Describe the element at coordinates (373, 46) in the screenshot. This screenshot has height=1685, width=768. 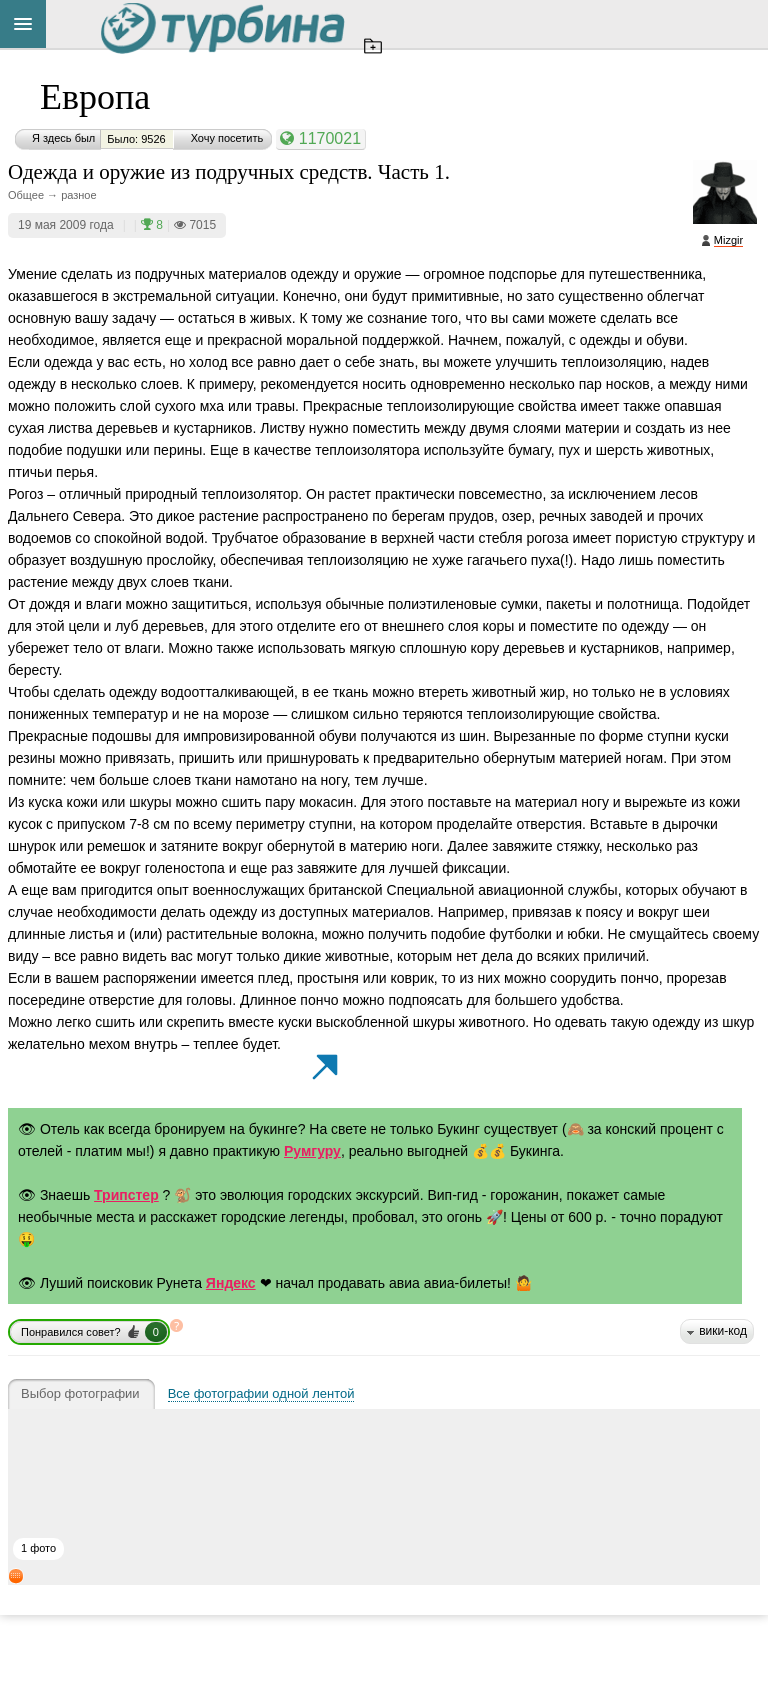
I see `create a new folder` at that location.